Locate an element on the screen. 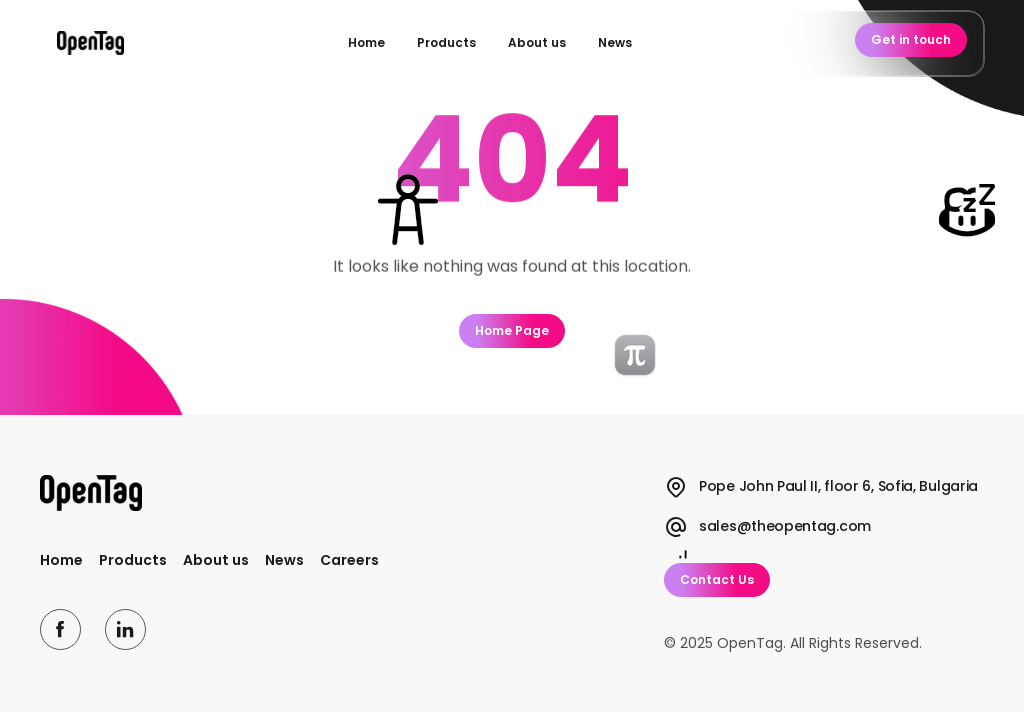  open mathematics or calculator application is located at coordinates (635, 355).